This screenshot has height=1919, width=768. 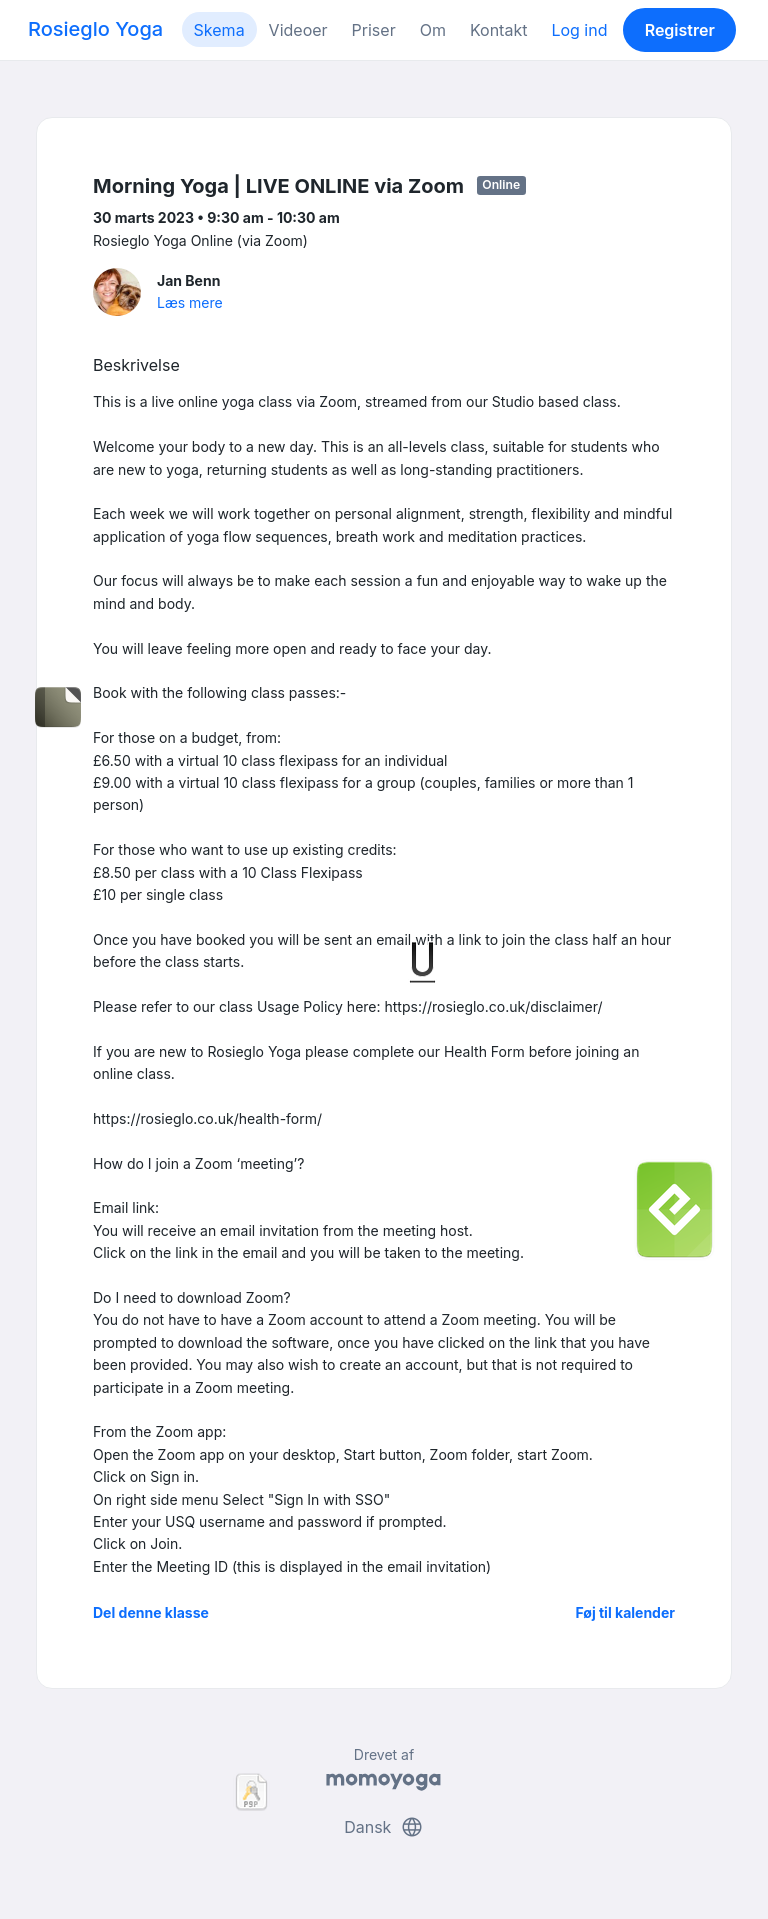 What do you see at coordinates (251, 1791) in the screenshot?
I see `pgp encryption key file` at bounding box center [251, 1791].